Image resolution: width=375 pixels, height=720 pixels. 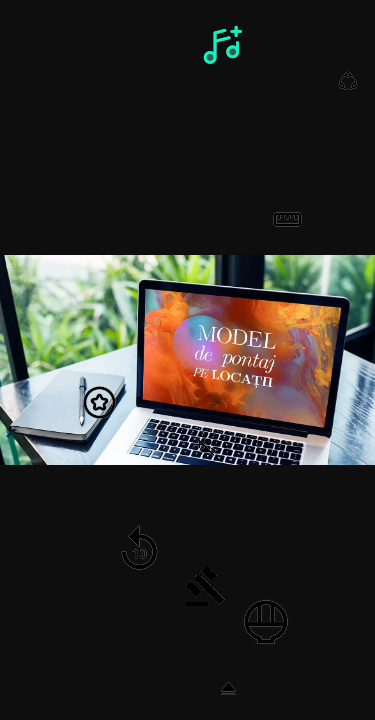 I want to click on measure dimensions or distances, so click(x=287, y=219).